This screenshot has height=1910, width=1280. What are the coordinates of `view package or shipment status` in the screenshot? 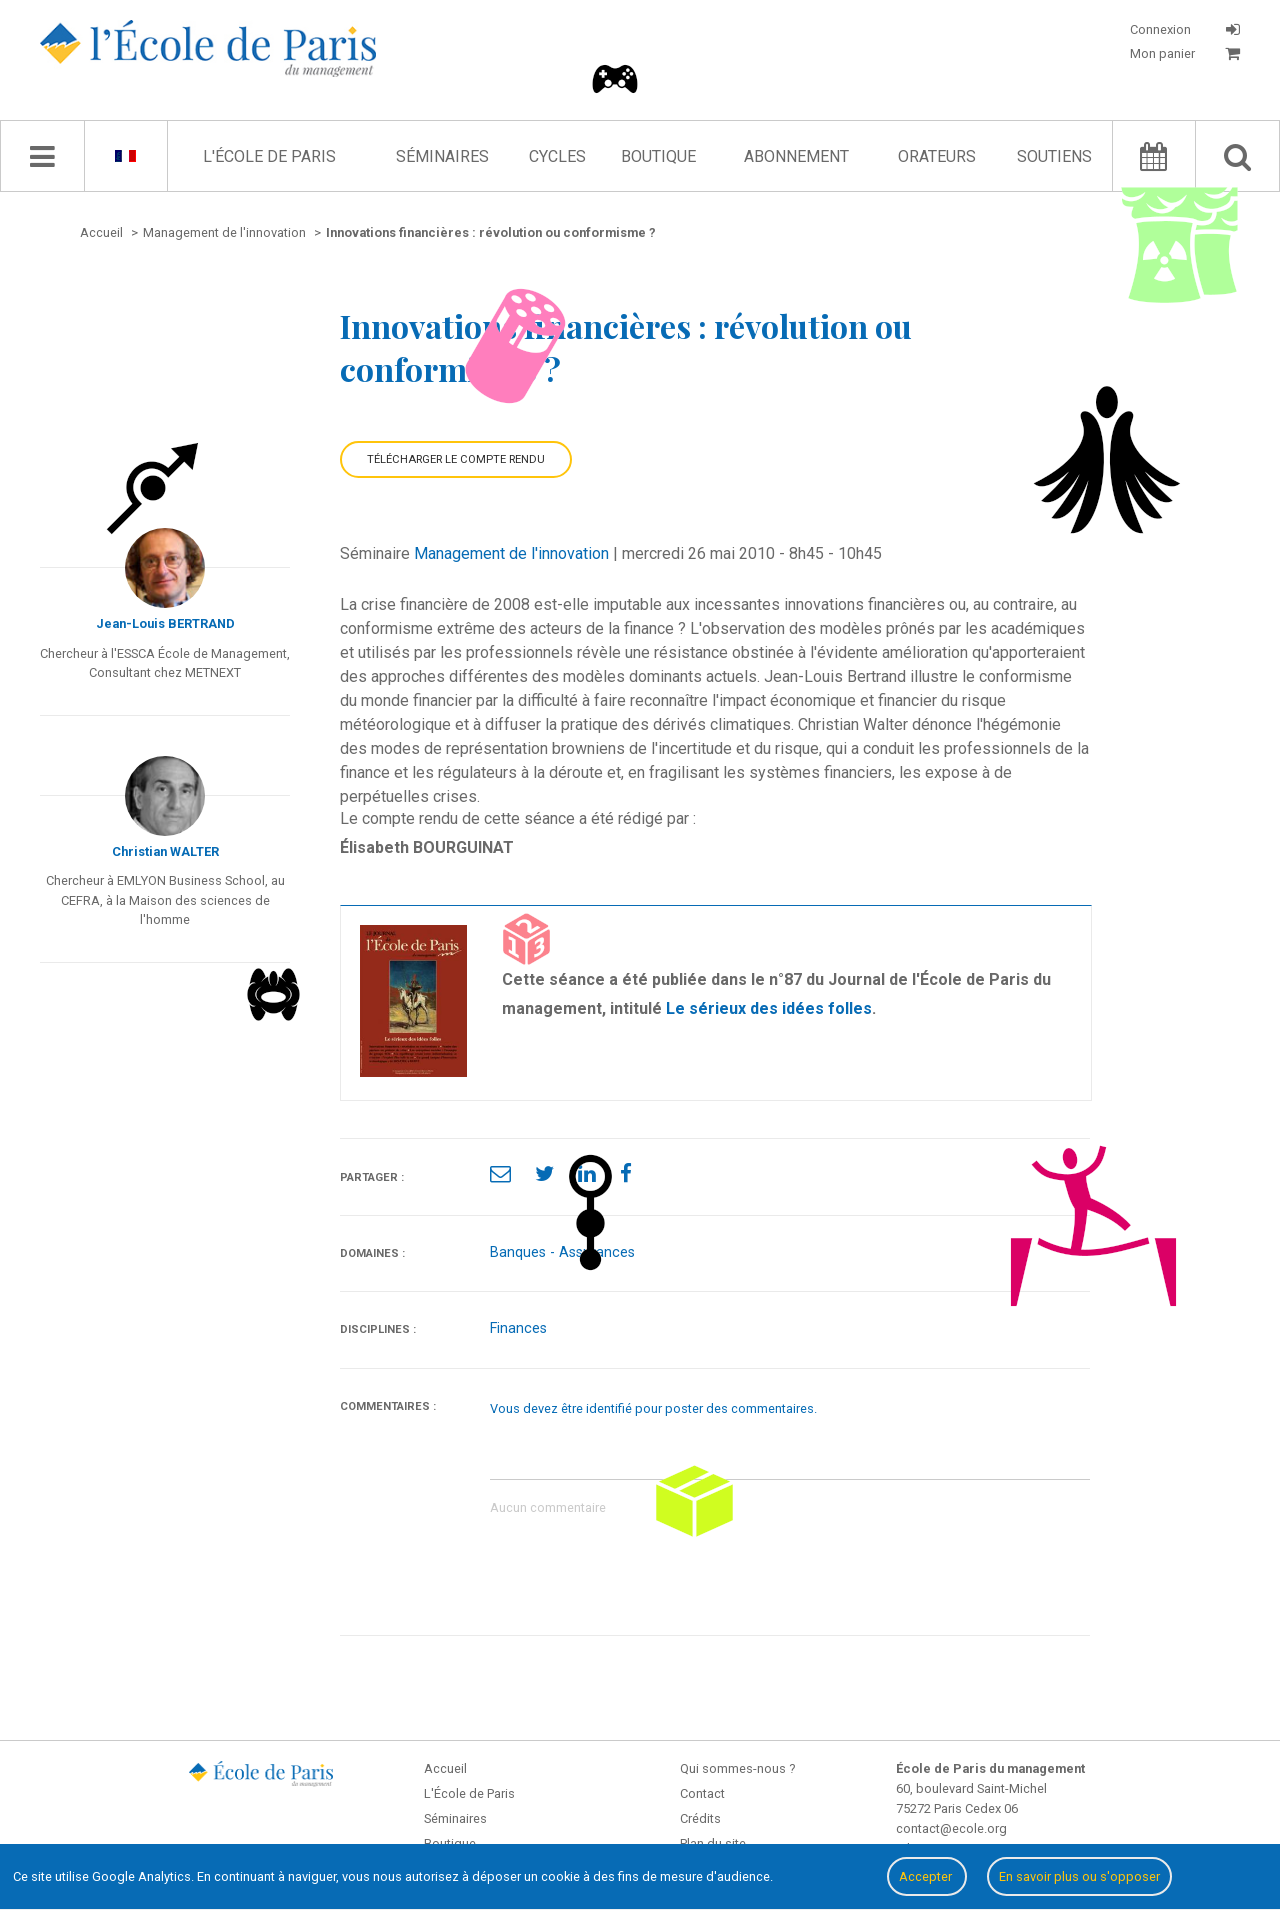 It's located at (694, 1501).